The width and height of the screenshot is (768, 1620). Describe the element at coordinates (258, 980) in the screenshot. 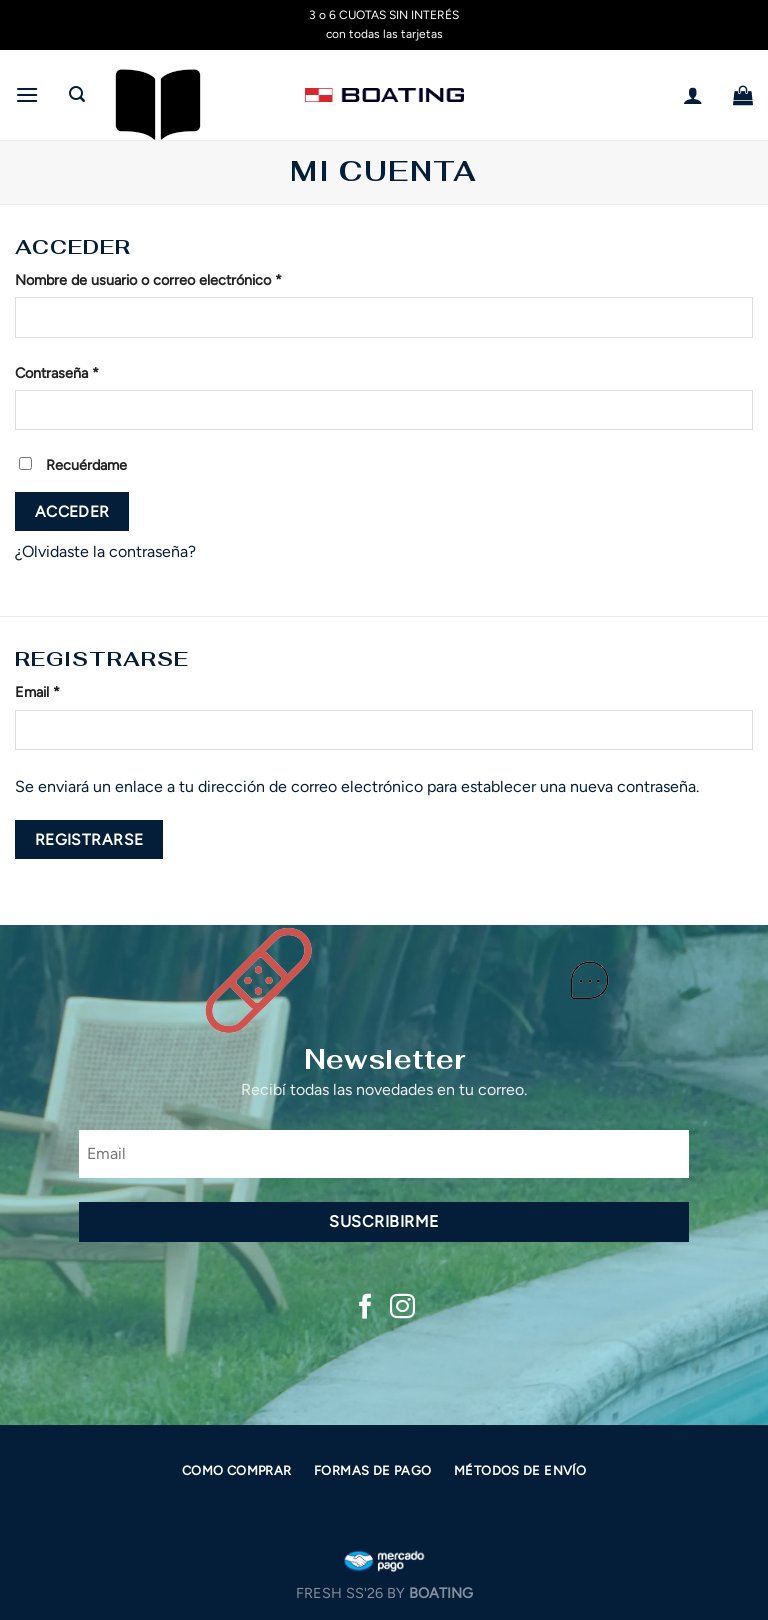

I see `access first aid or medical information` at that location.